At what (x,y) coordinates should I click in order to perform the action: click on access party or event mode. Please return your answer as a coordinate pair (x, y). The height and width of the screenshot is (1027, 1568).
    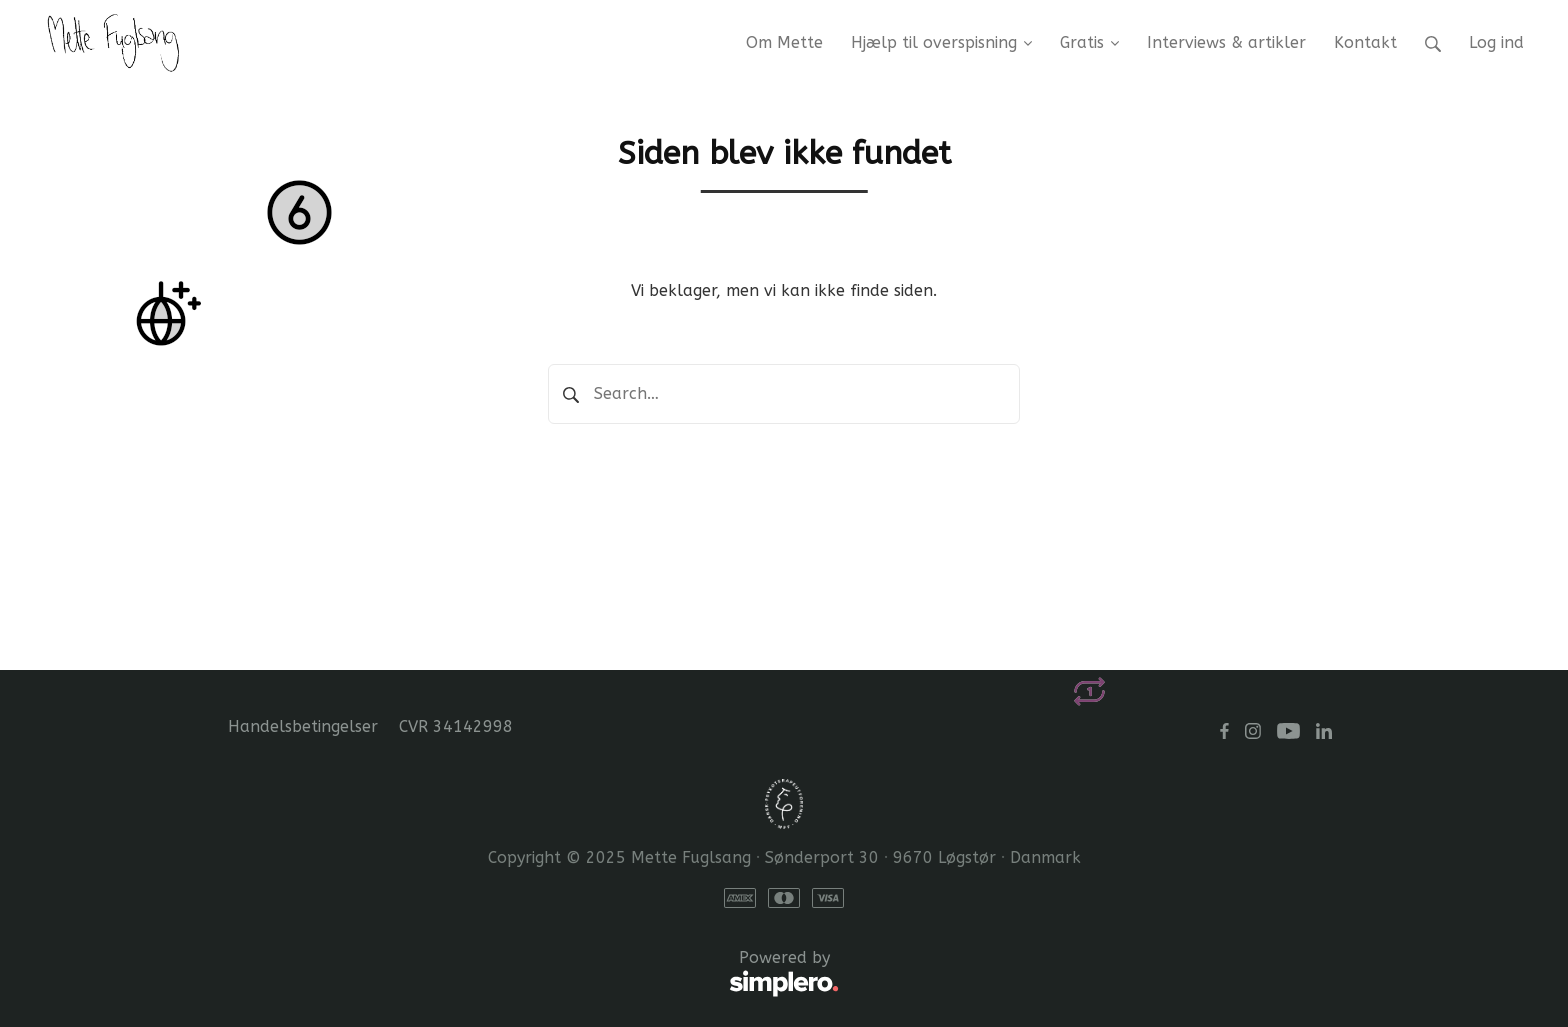
    Looking at the image, I should click on (165, 314).